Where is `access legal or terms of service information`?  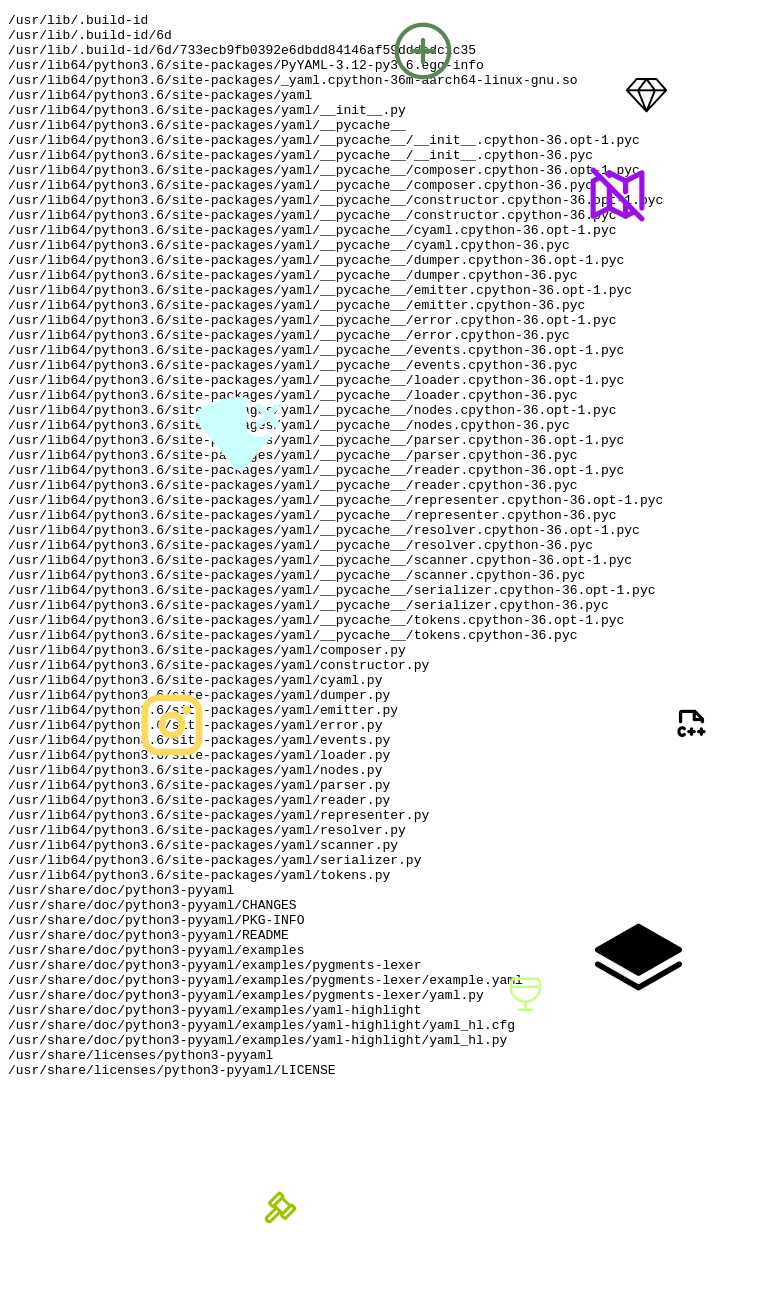 access legal or terms of service information is located at coordinates (279, 1208).